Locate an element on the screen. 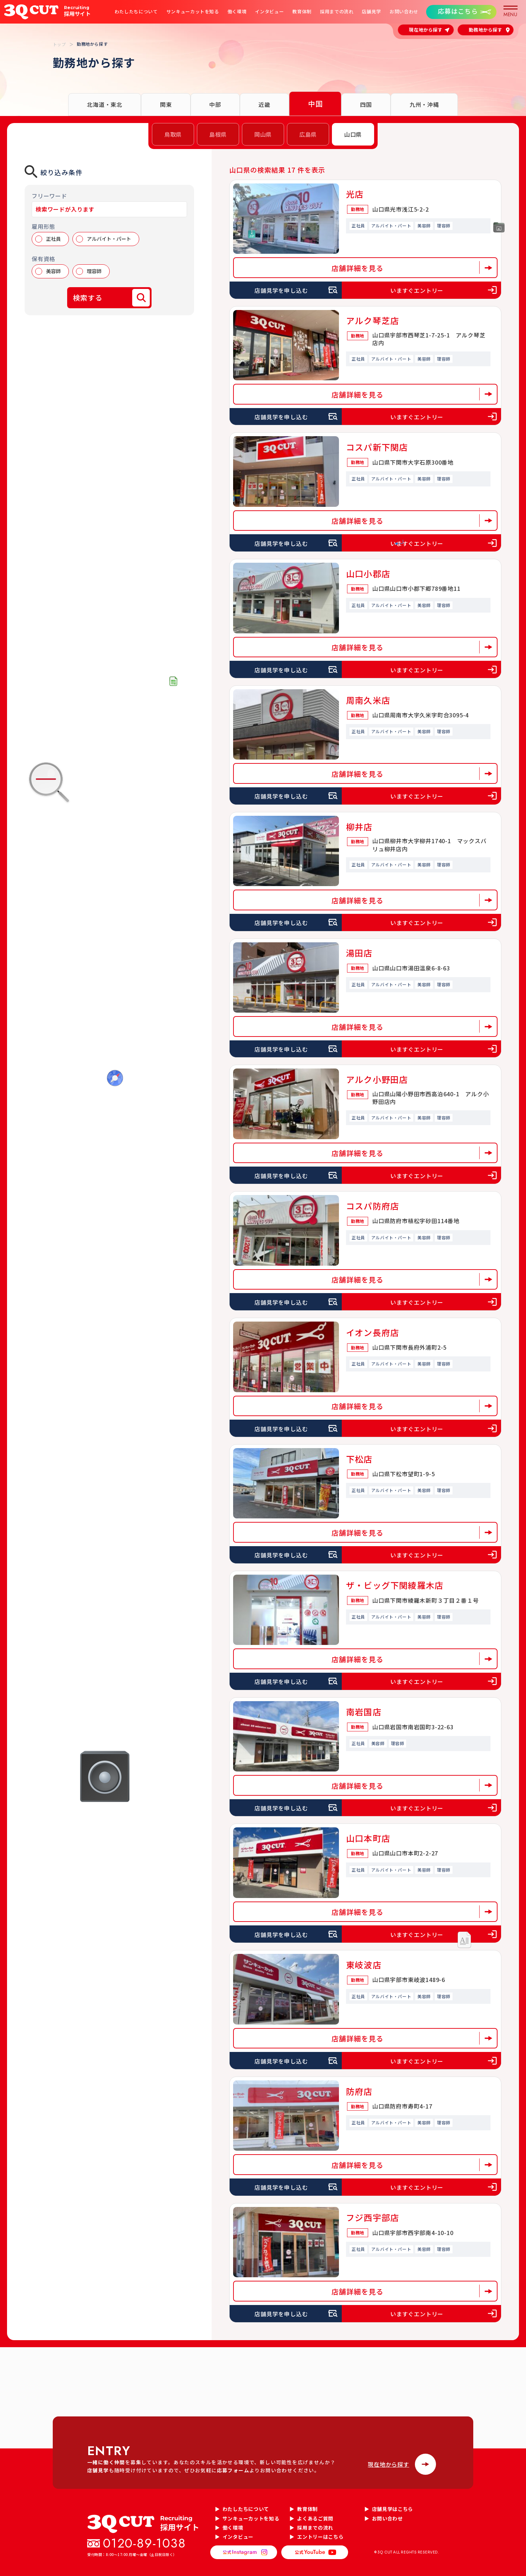 The width and height of the screenshot is (526, 2576). zoom out to see more content is located at coordinates (49, 782).